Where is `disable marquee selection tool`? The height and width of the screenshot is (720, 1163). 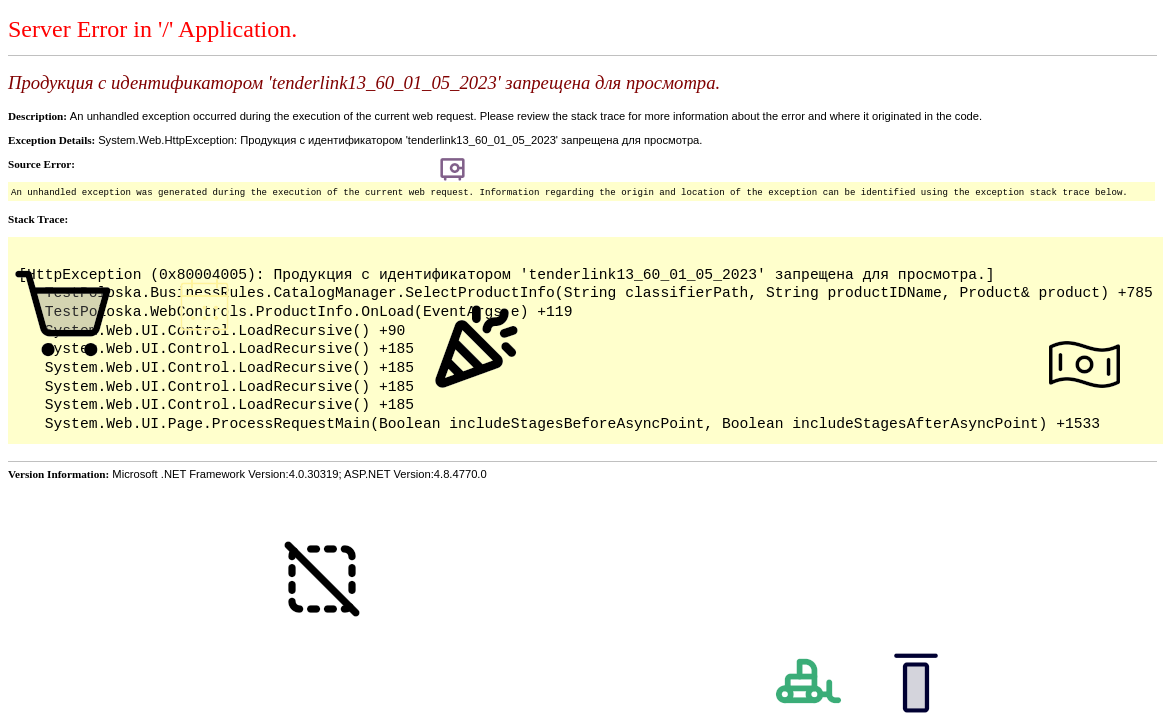
disable marquee selection tool is located at coordinates (322, 579).